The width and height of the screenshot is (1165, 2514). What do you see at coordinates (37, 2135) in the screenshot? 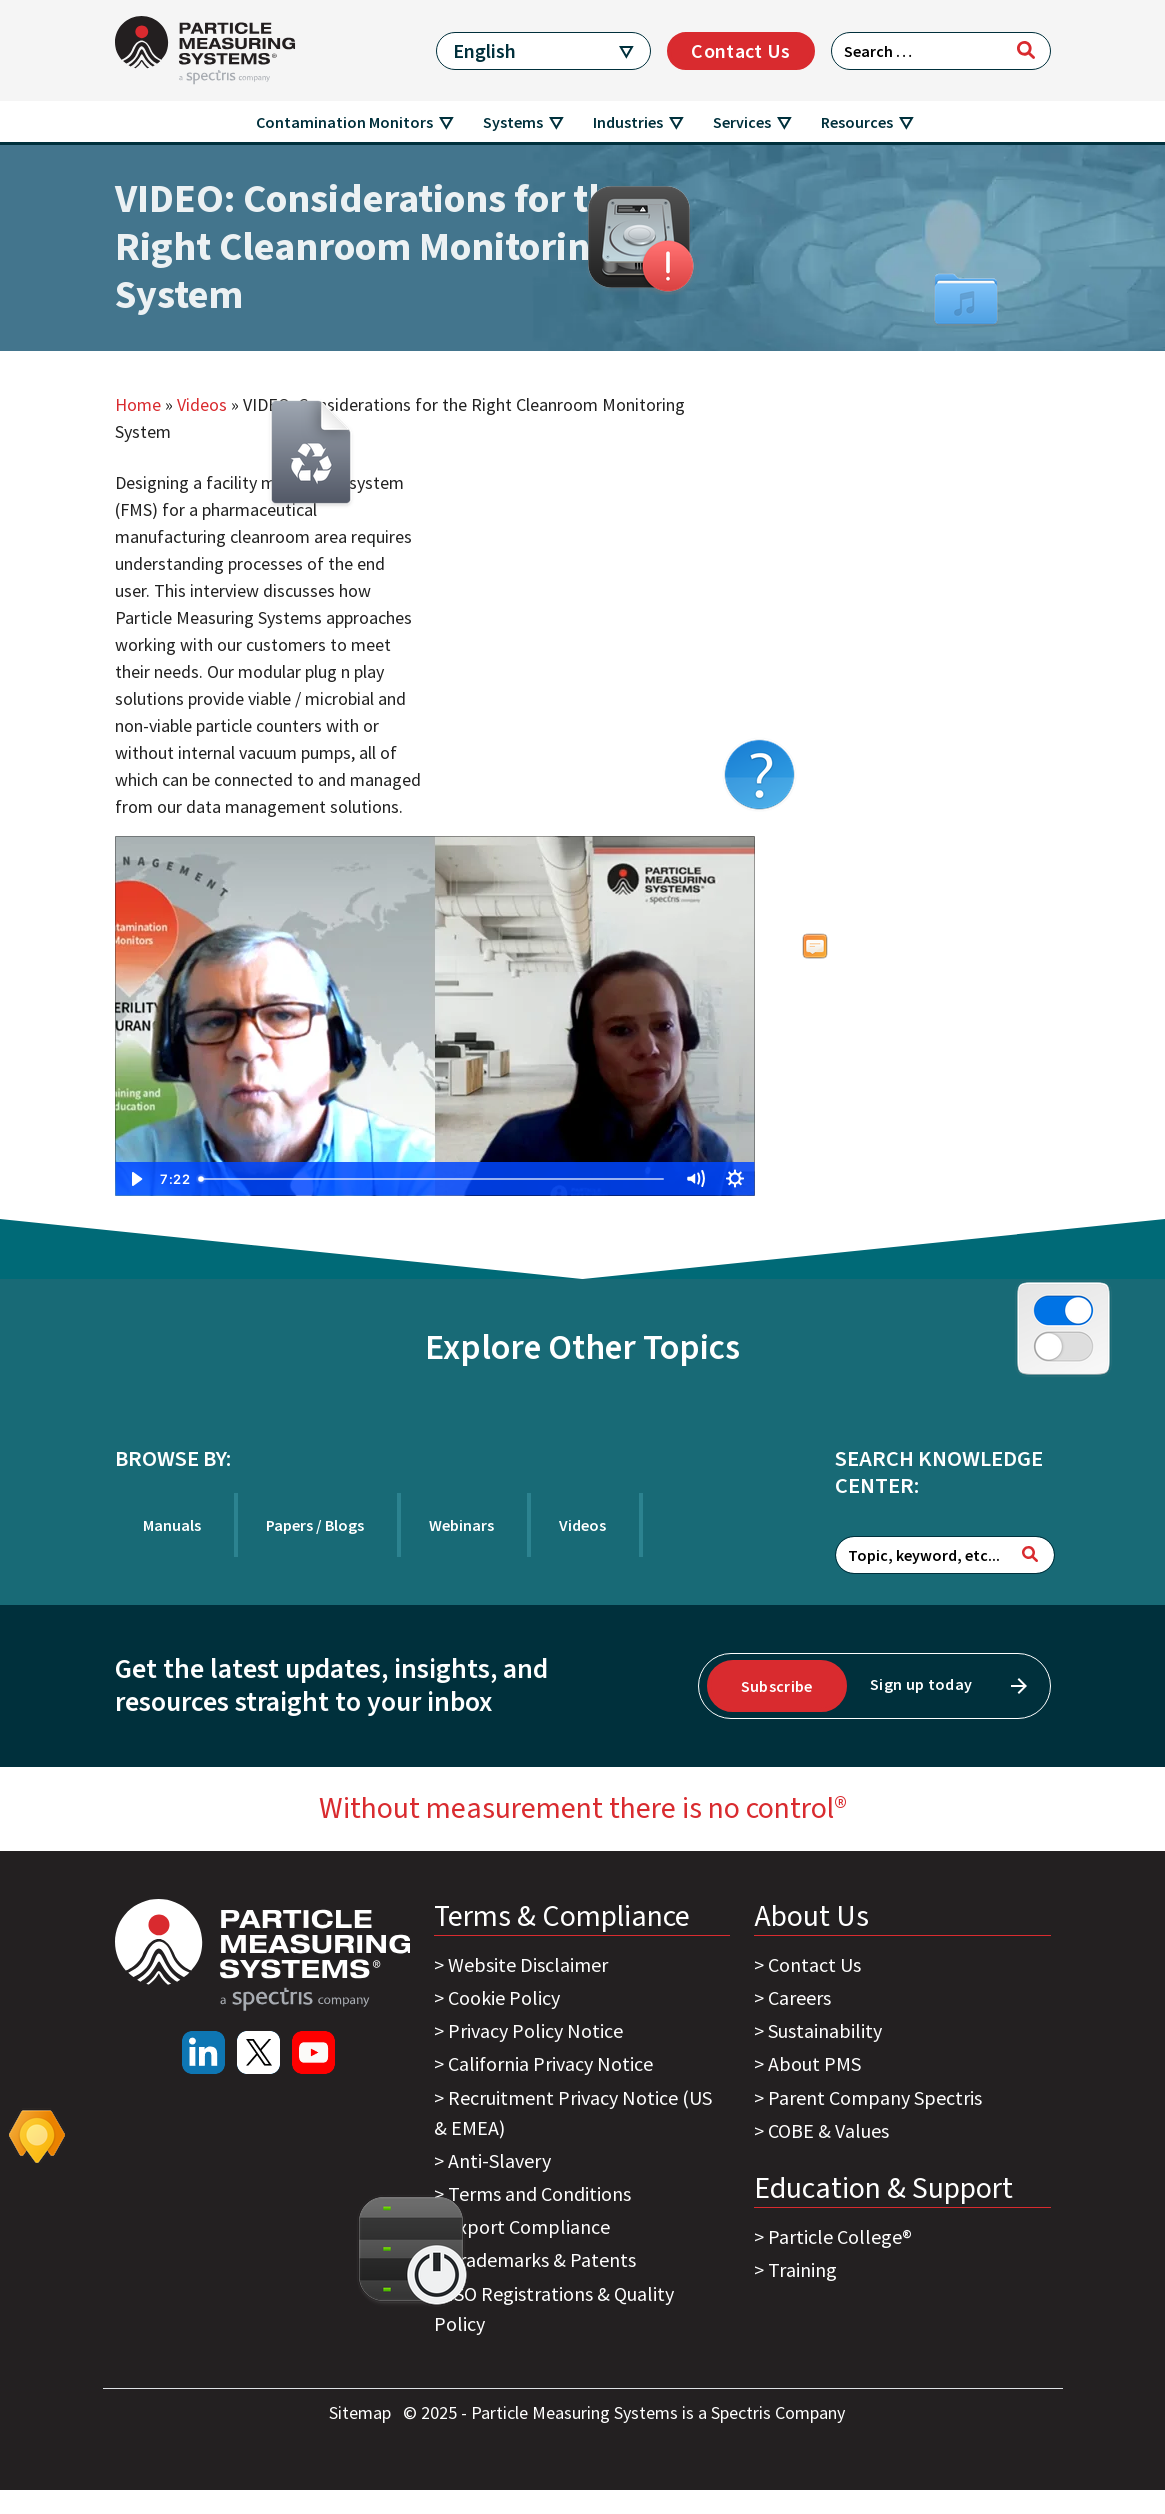
I see `open field service management app` at bounding box center [37, 2135].